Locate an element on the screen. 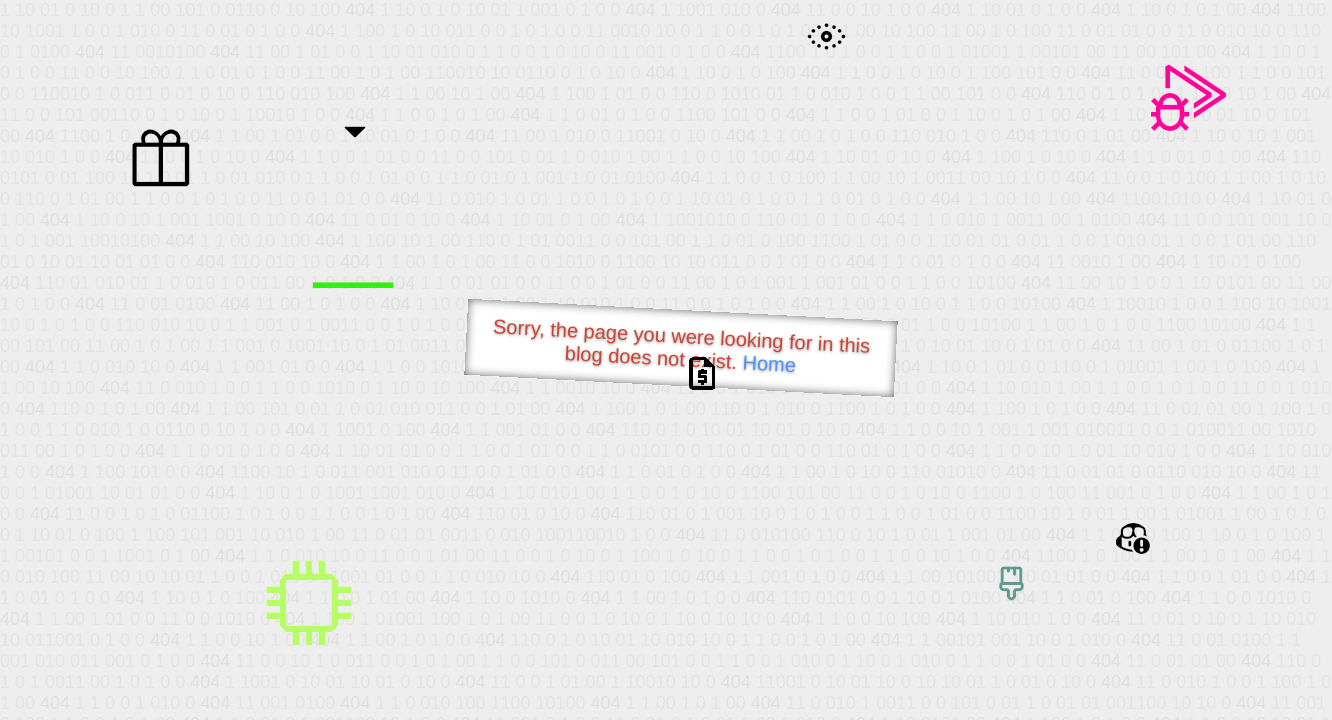  run debugger on all files or projects is located at coordinates (1189, 93).